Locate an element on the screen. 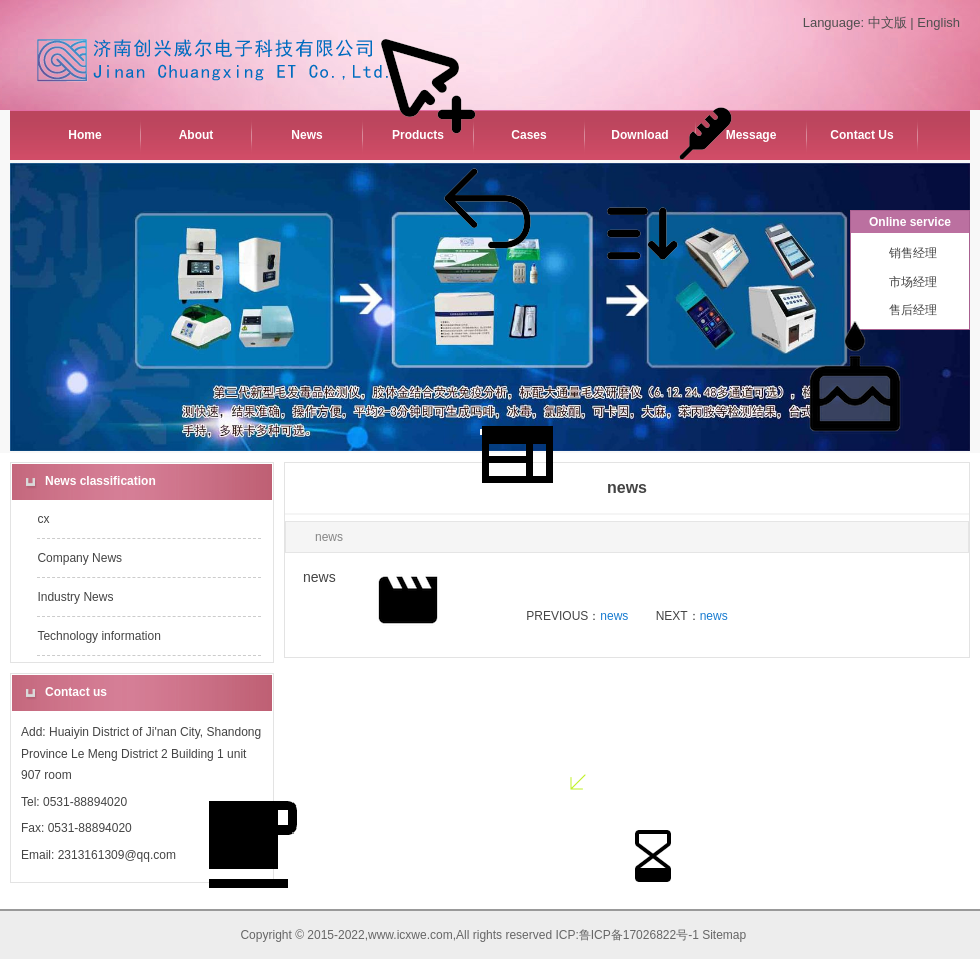  view current temperature is located at coordinates (705, 133).